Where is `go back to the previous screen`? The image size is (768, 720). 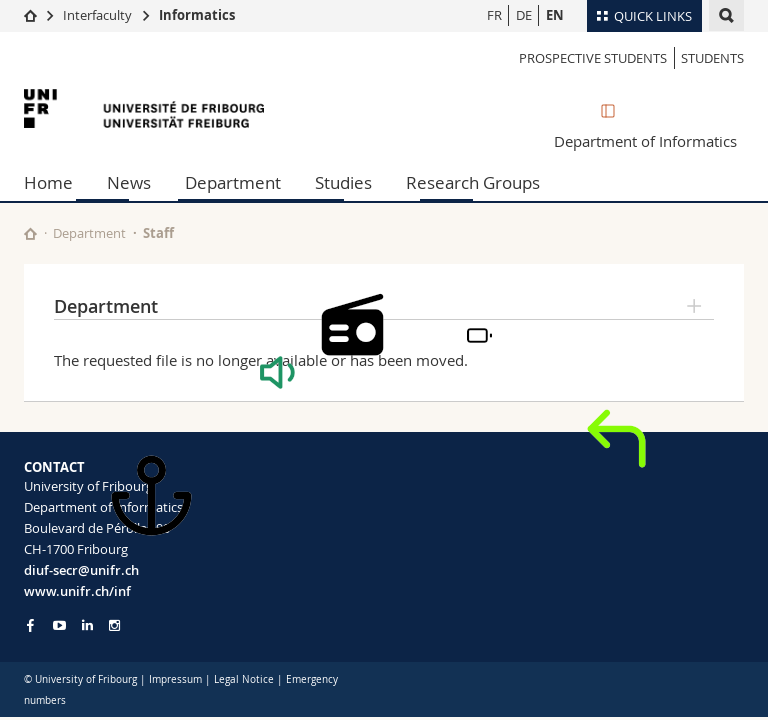 go back to the previous screen is located at coordinates (616, 438).